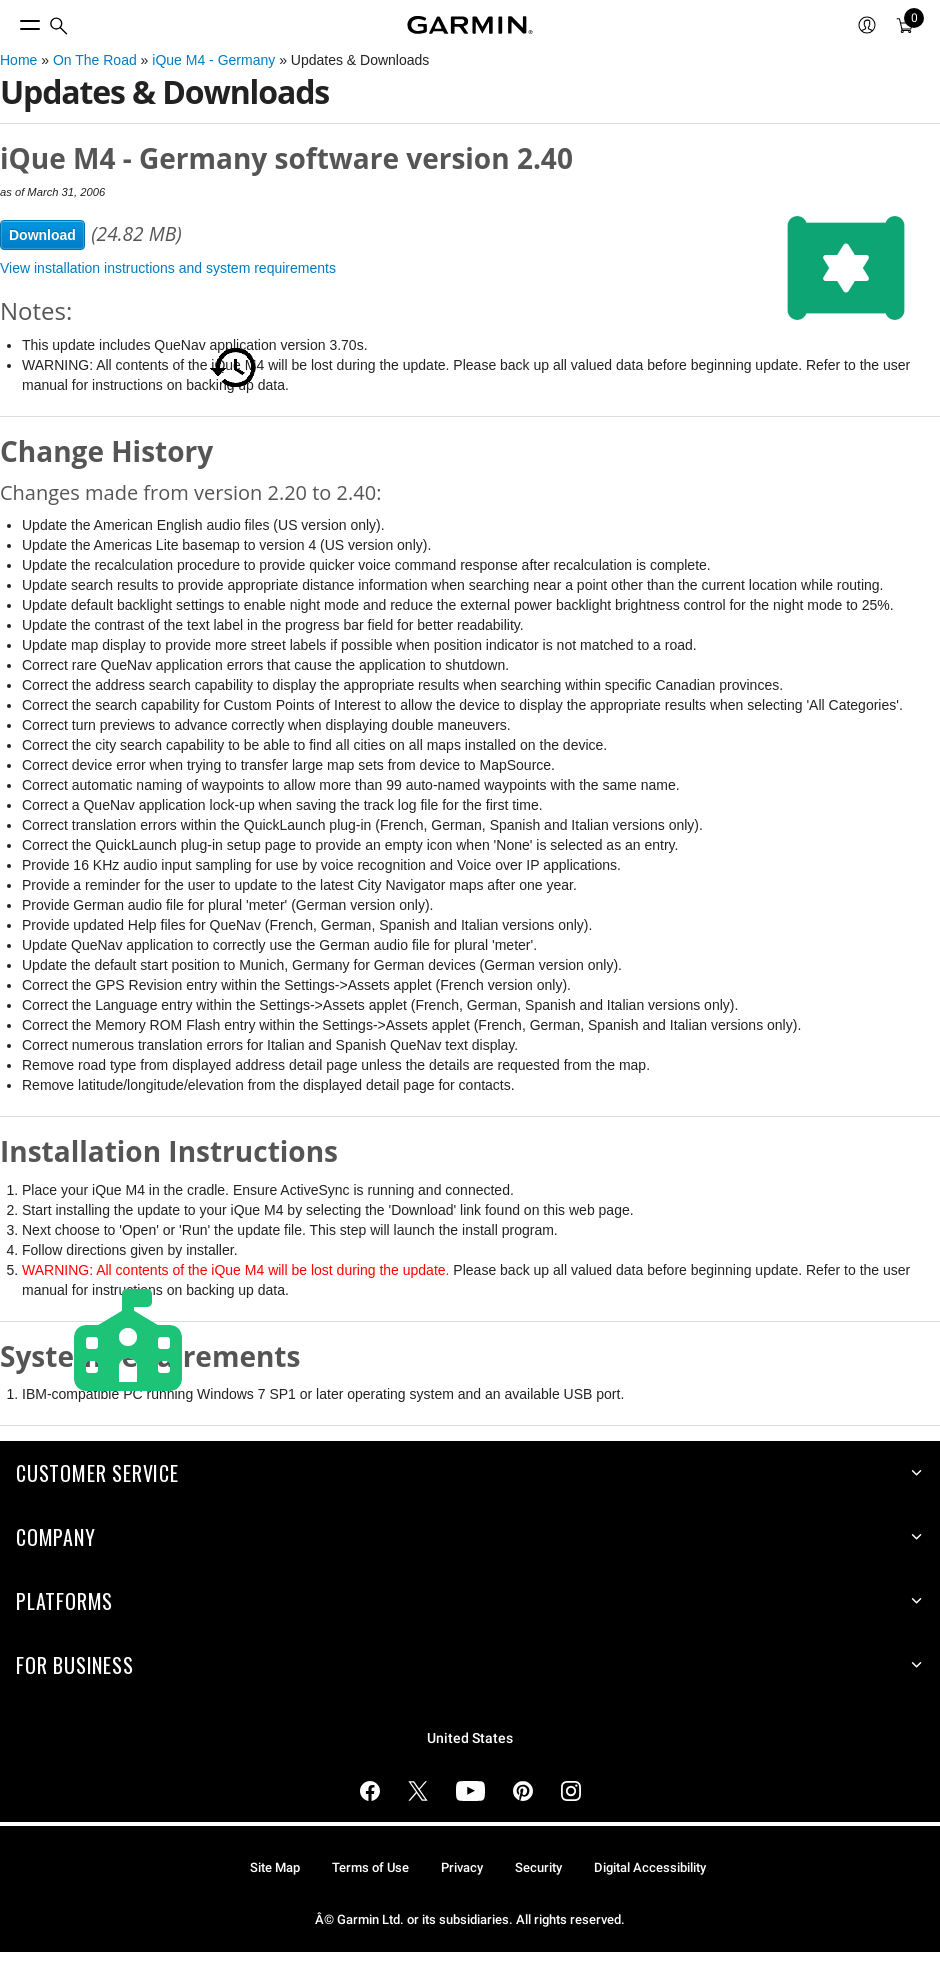 The width and height of the screenshot is (940, 1988). Describe the element at coordinates (128, 1343) in the screenshot. I see `navigate to school or educational institution` at that location.